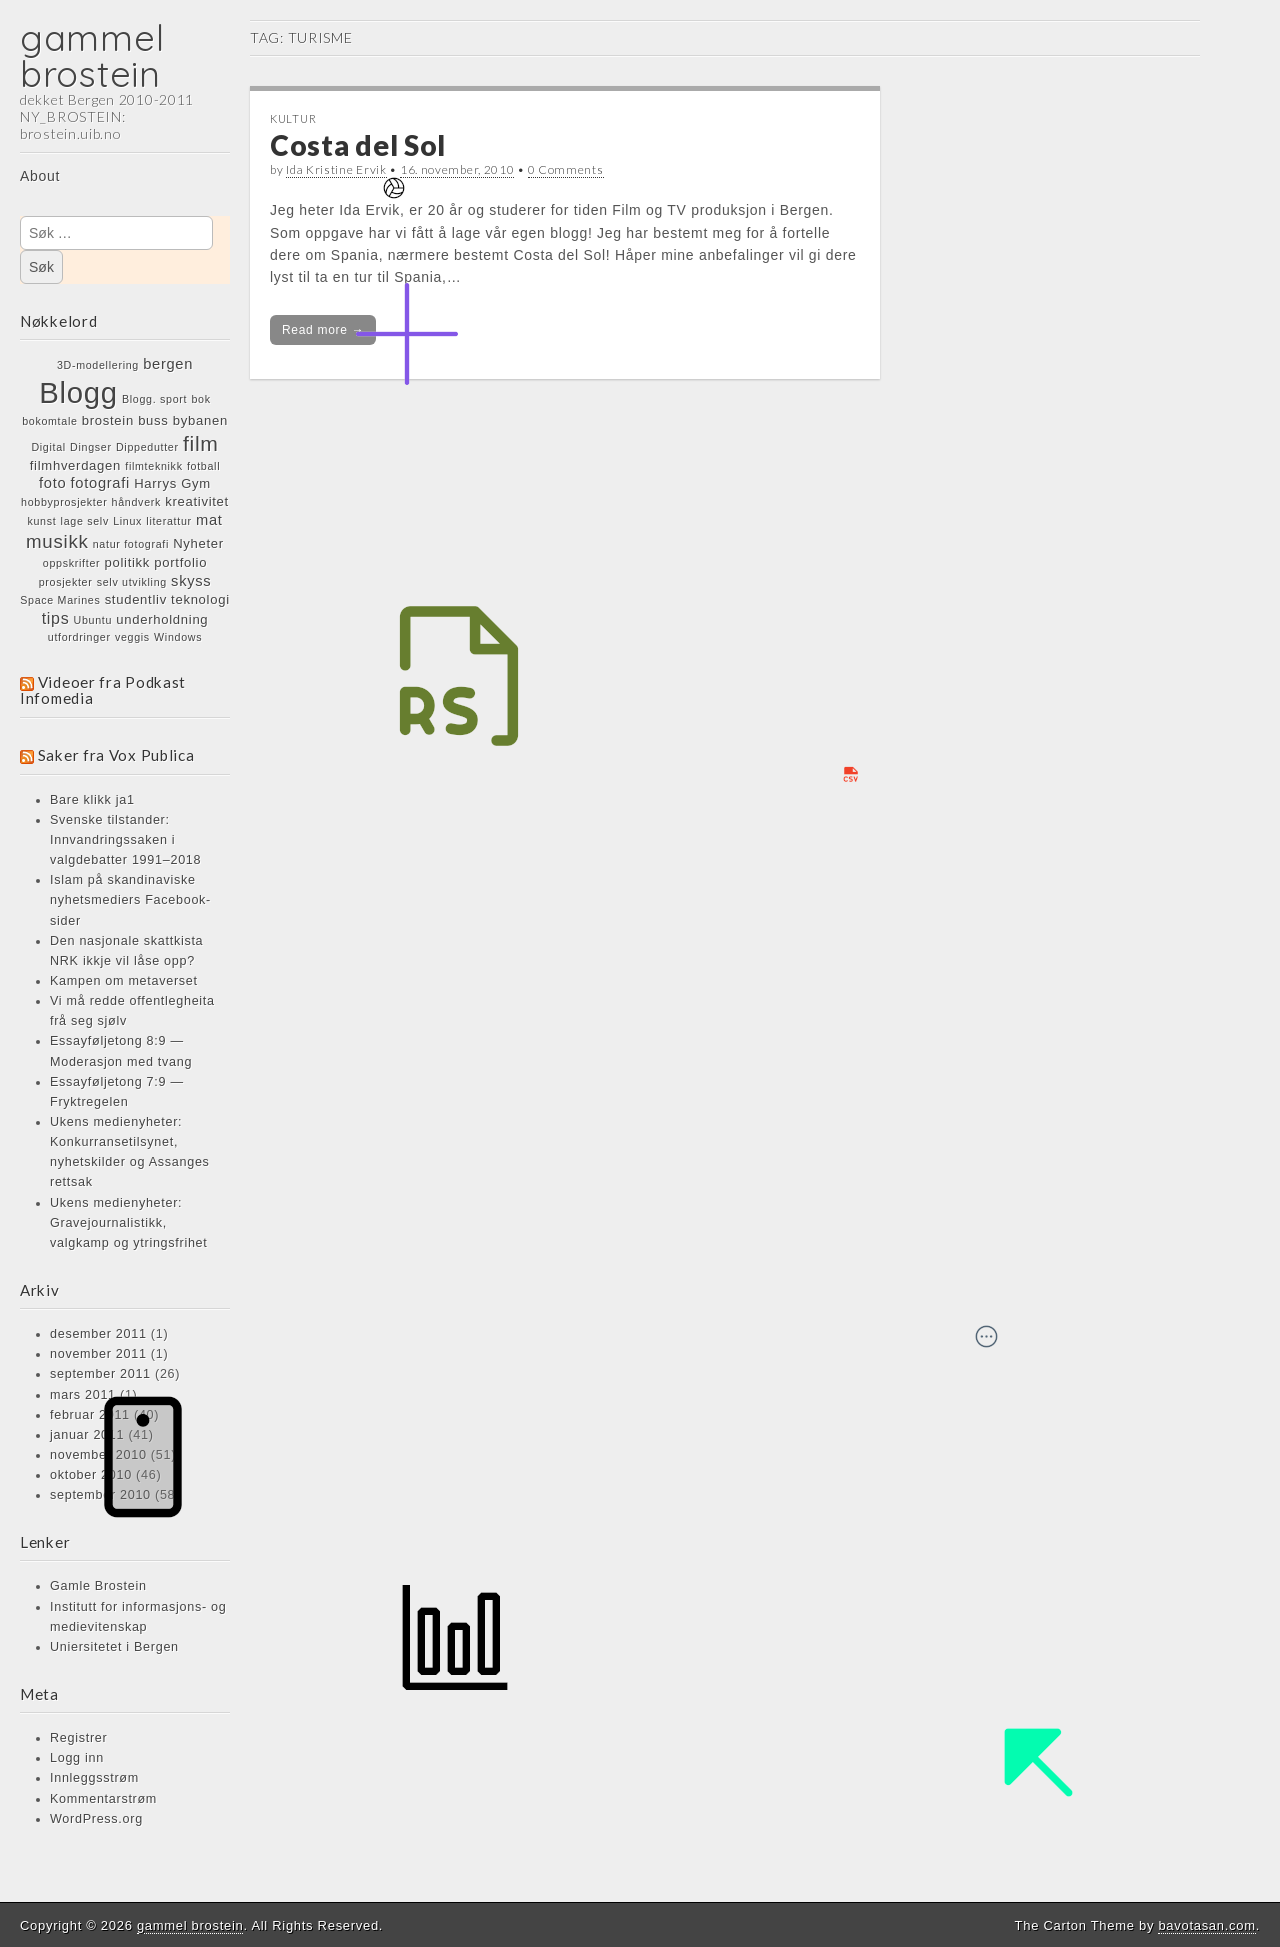  I want to click on view analytics or statistics, so click(455, 1645).